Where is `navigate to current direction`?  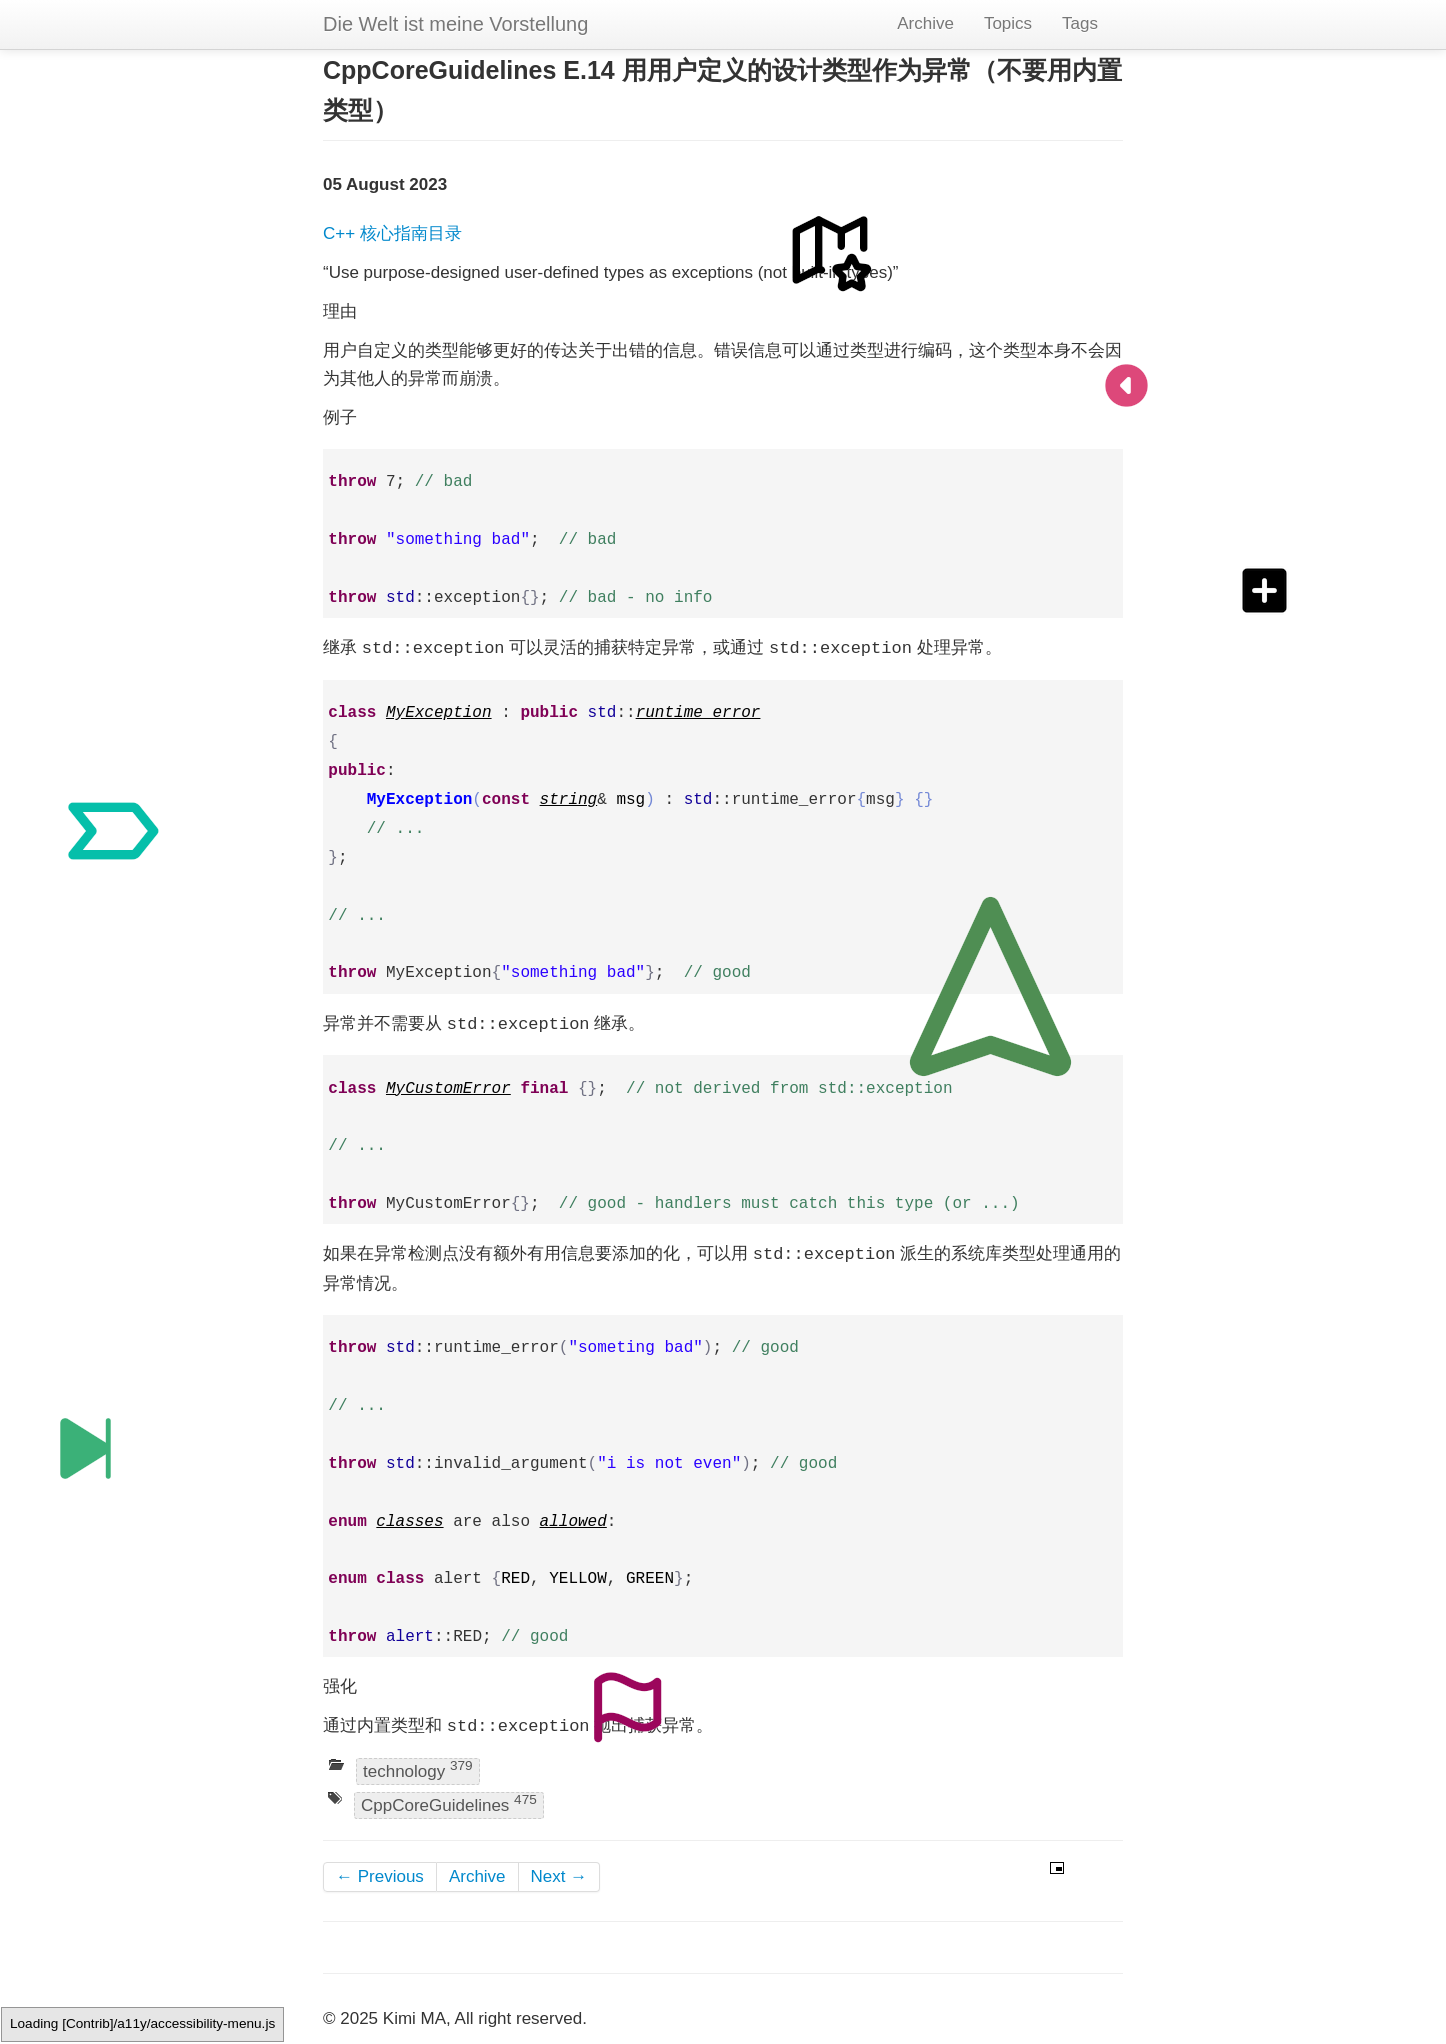 navigate to current direction is located at coordinates (990, 986).